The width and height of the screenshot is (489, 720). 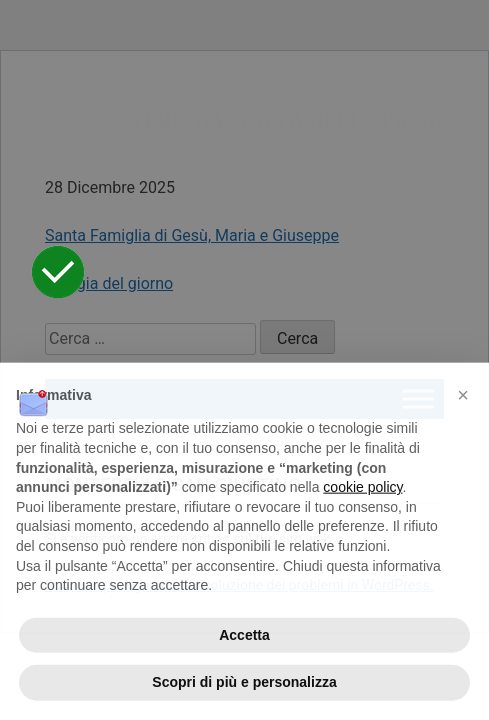 I want to click on send an email or message, so click(x=33, y=404).